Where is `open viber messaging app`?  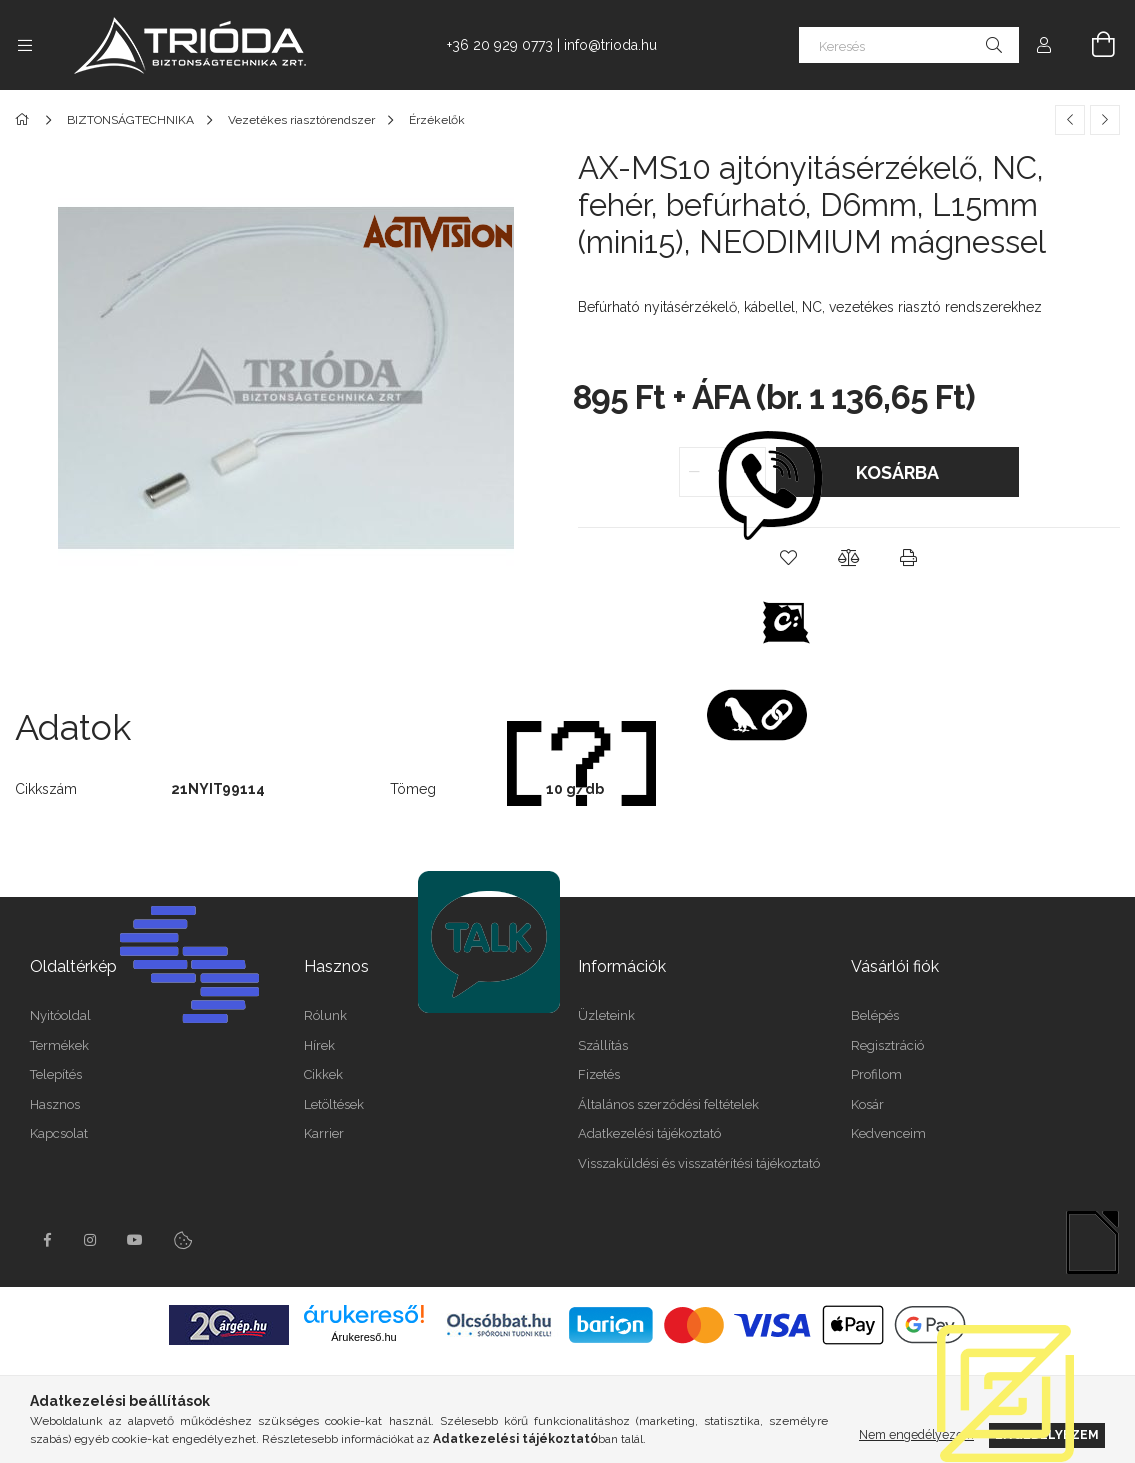 open viber messaging app is located at coordinates (770, 485).